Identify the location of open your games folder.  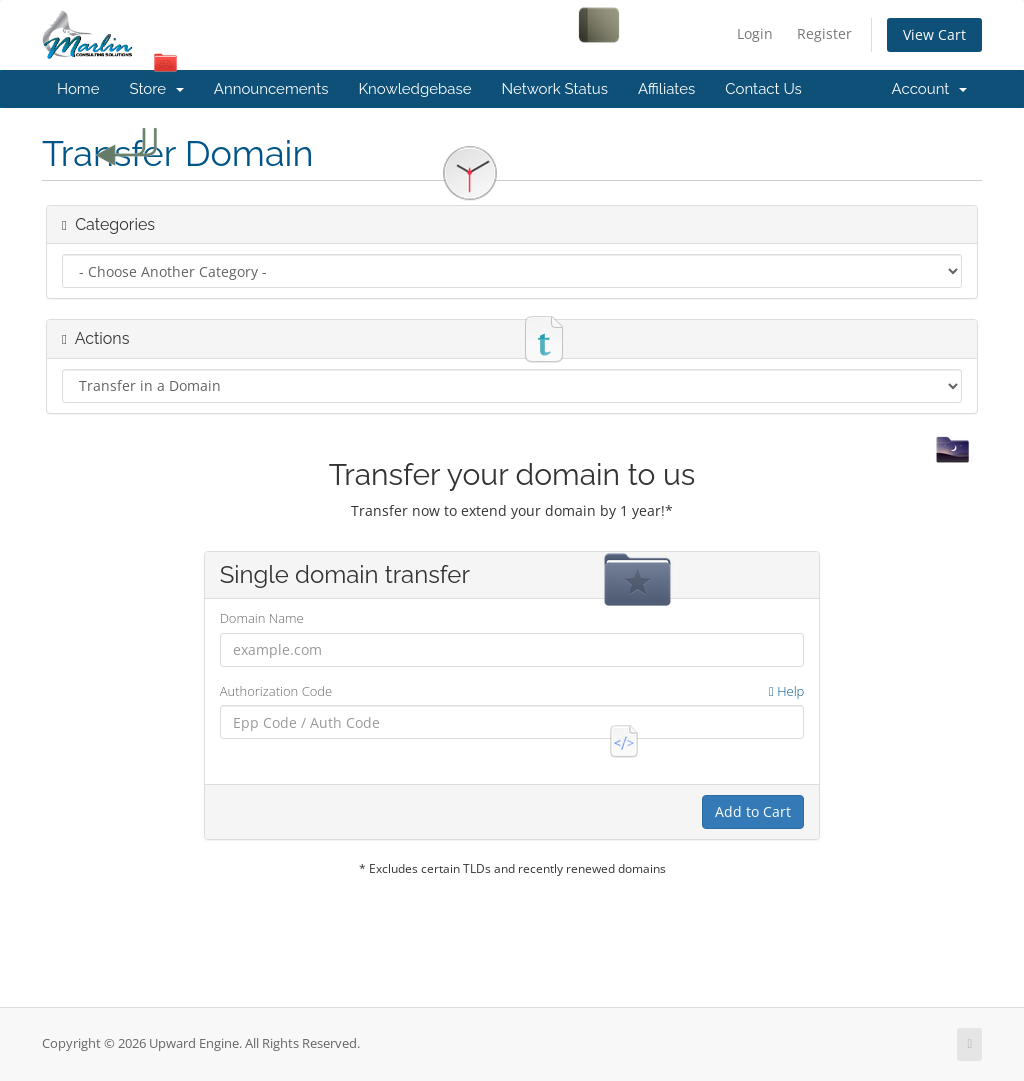
(165, 62).